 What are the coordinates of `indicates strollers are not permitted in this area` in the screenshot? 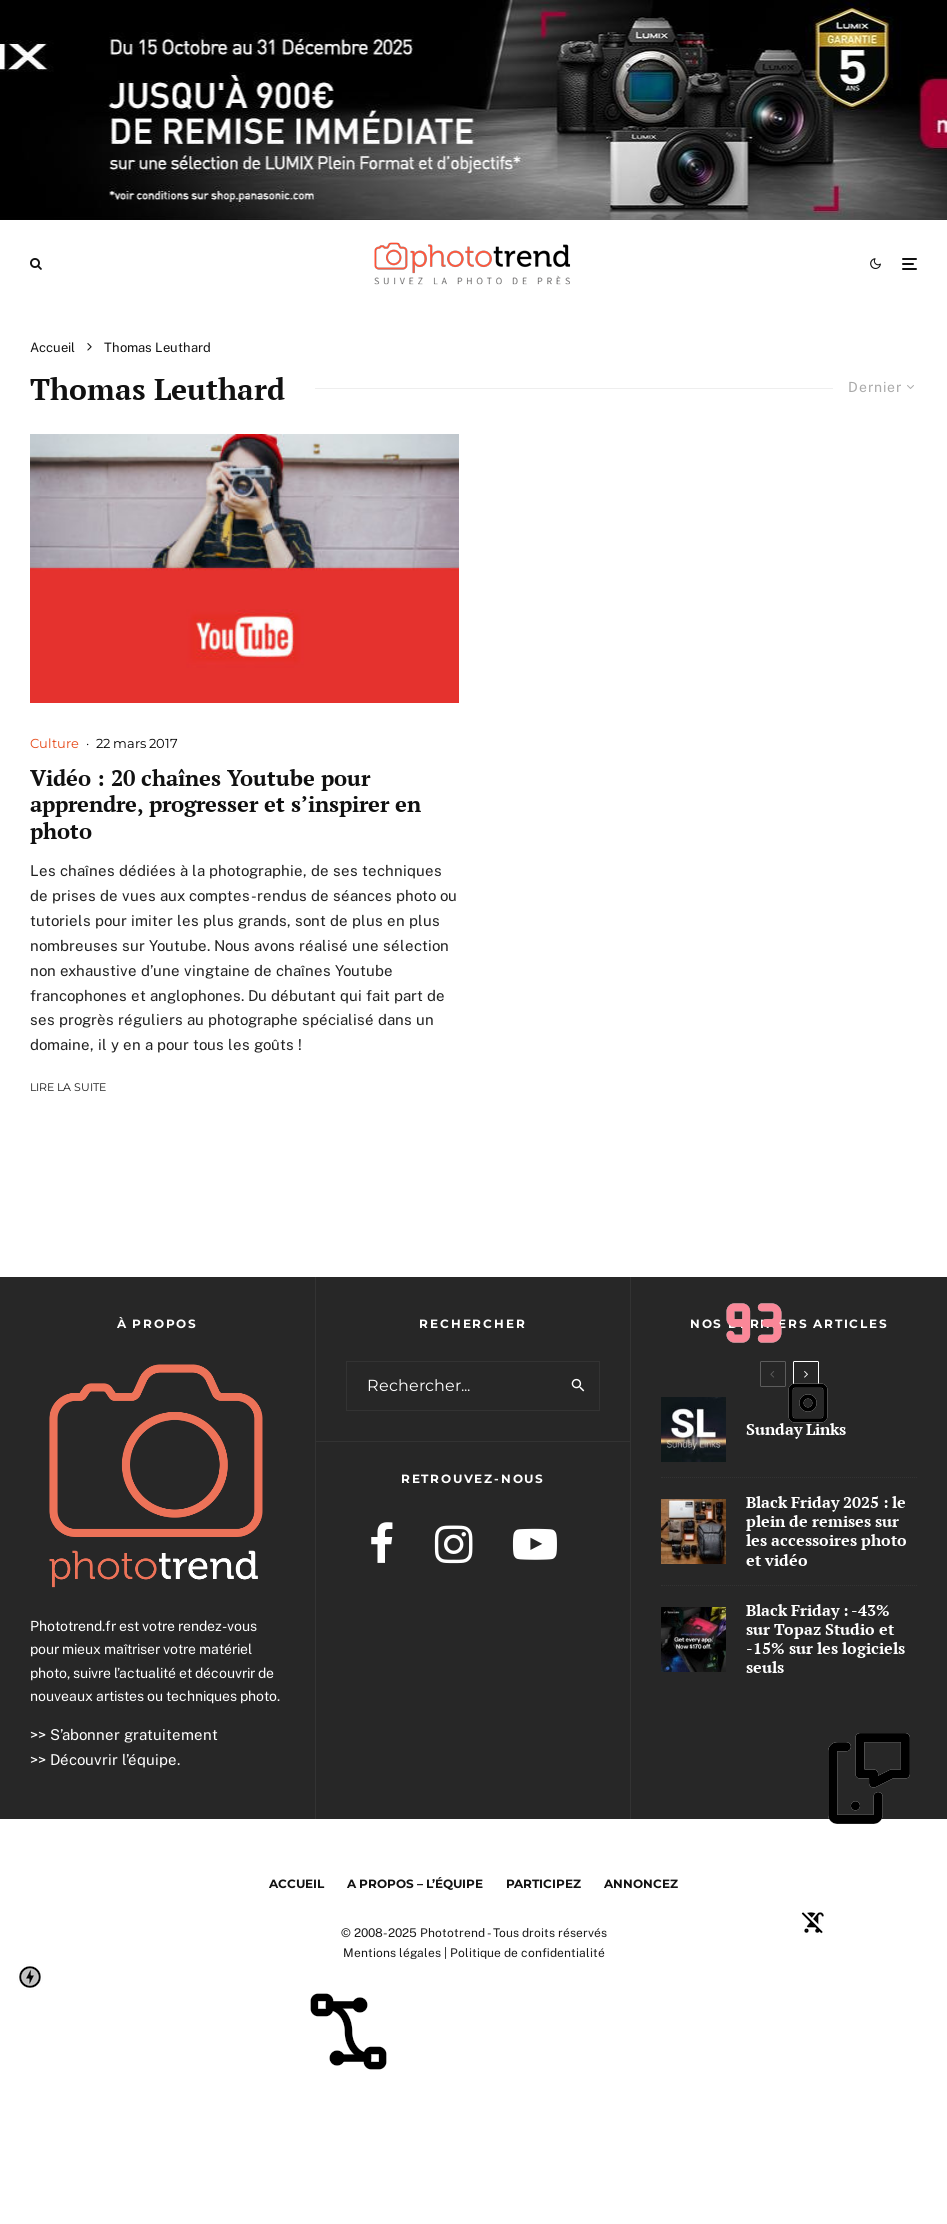 It's located at (813, 1922).